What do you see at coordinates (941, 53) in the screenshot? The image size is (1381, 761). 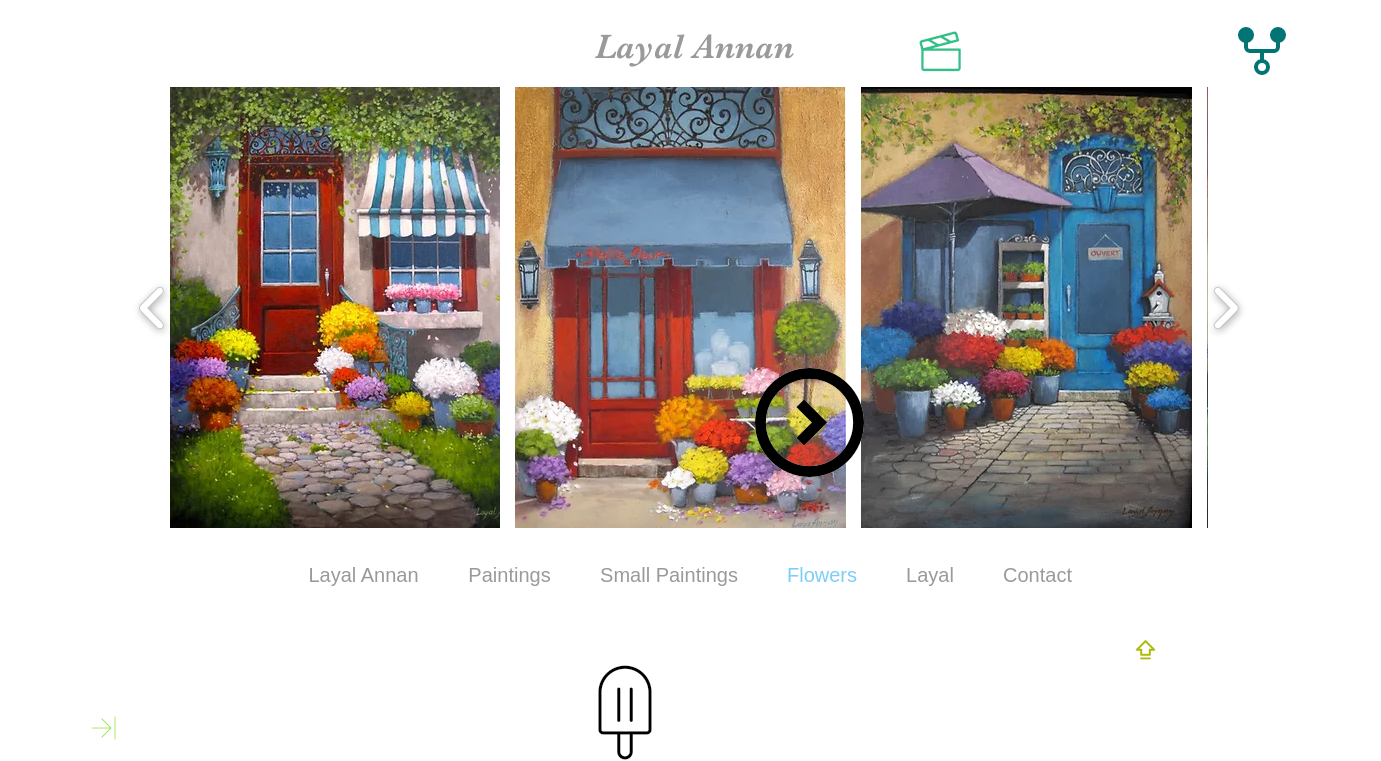 I see `access video or movie content` at bounding box center [941, 53].